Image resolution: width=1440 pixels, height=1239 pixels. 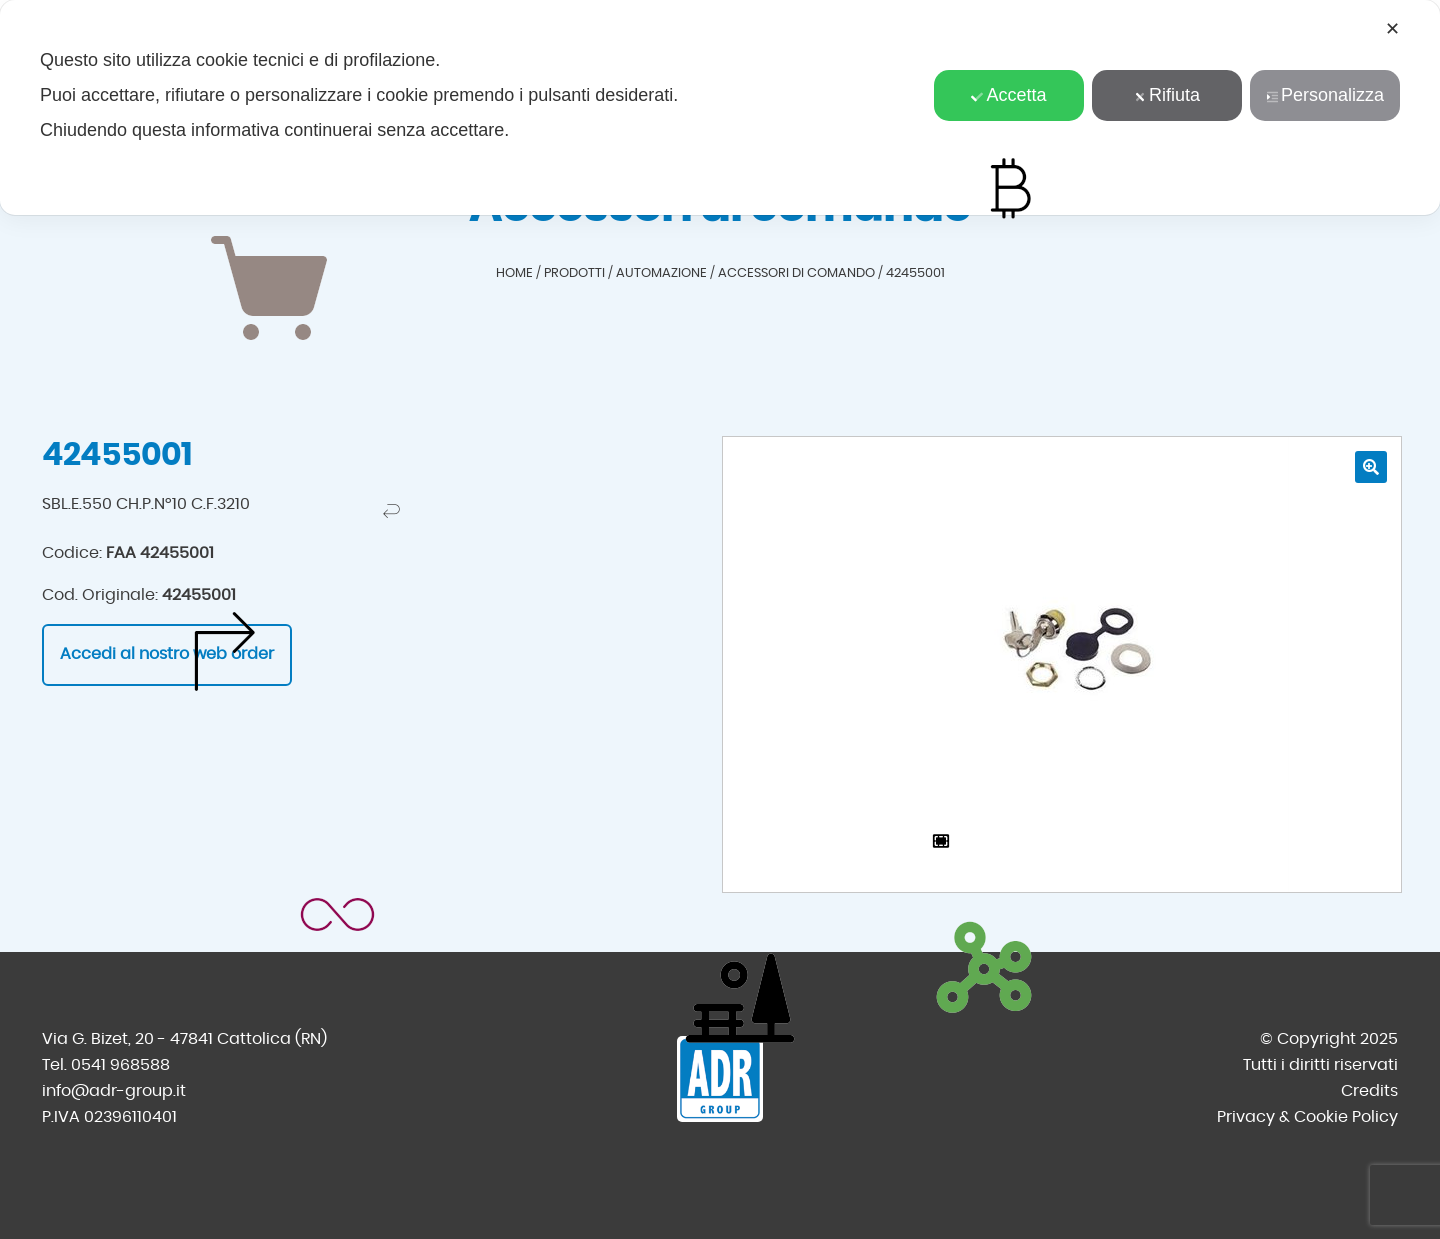 I want to click on view nearby parks or green spaces, so click(x=740, y=1004).